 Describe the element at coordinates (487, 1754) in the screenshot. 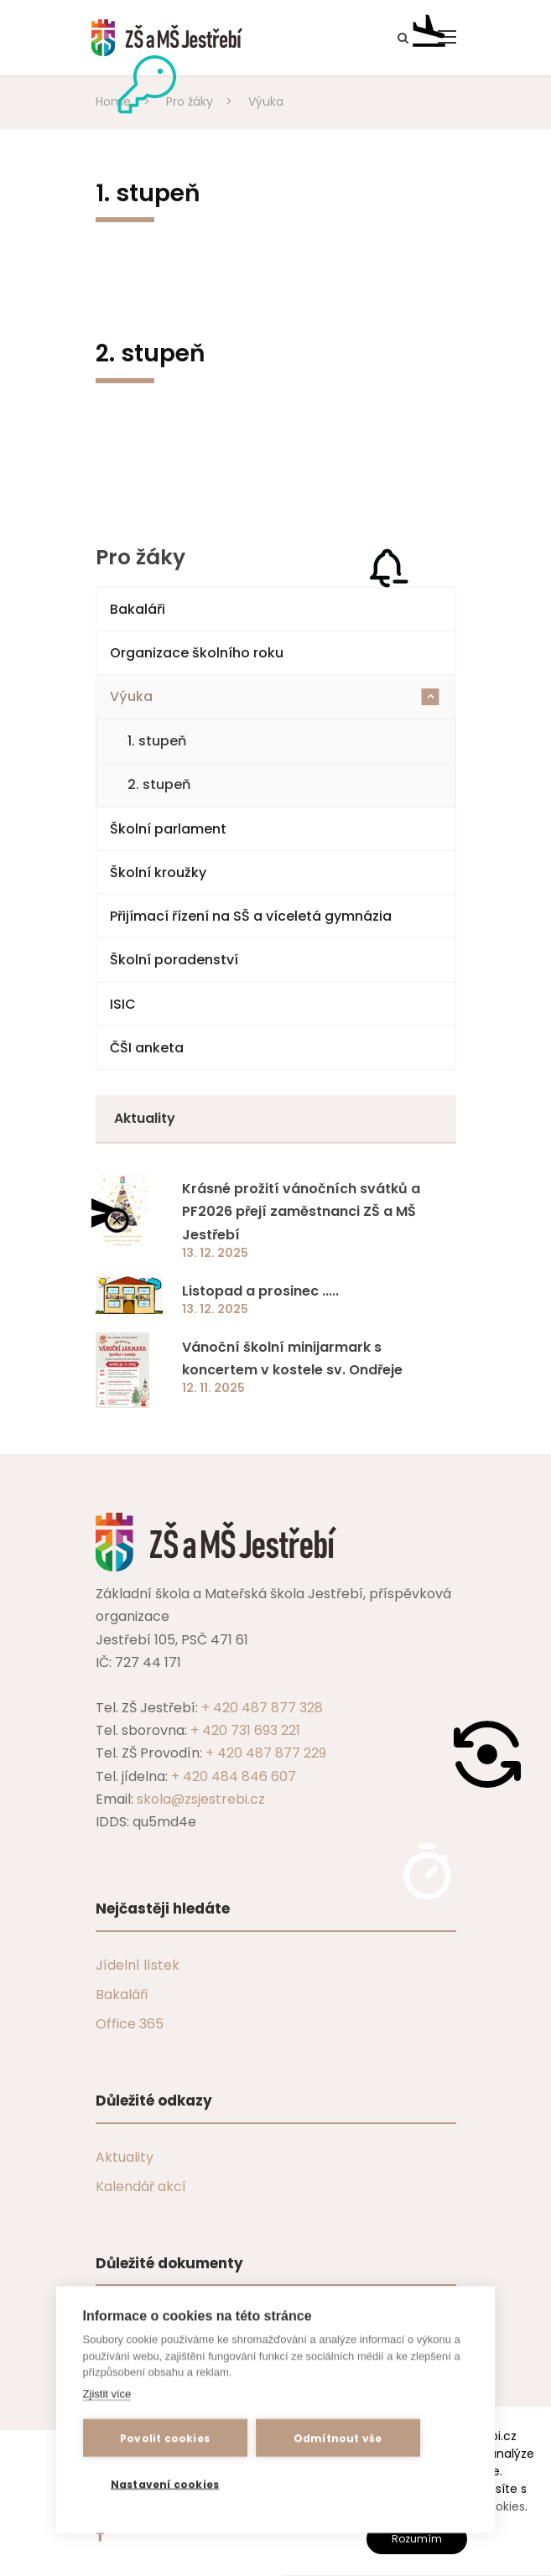

I see `switch between front and rear camera` at that location.